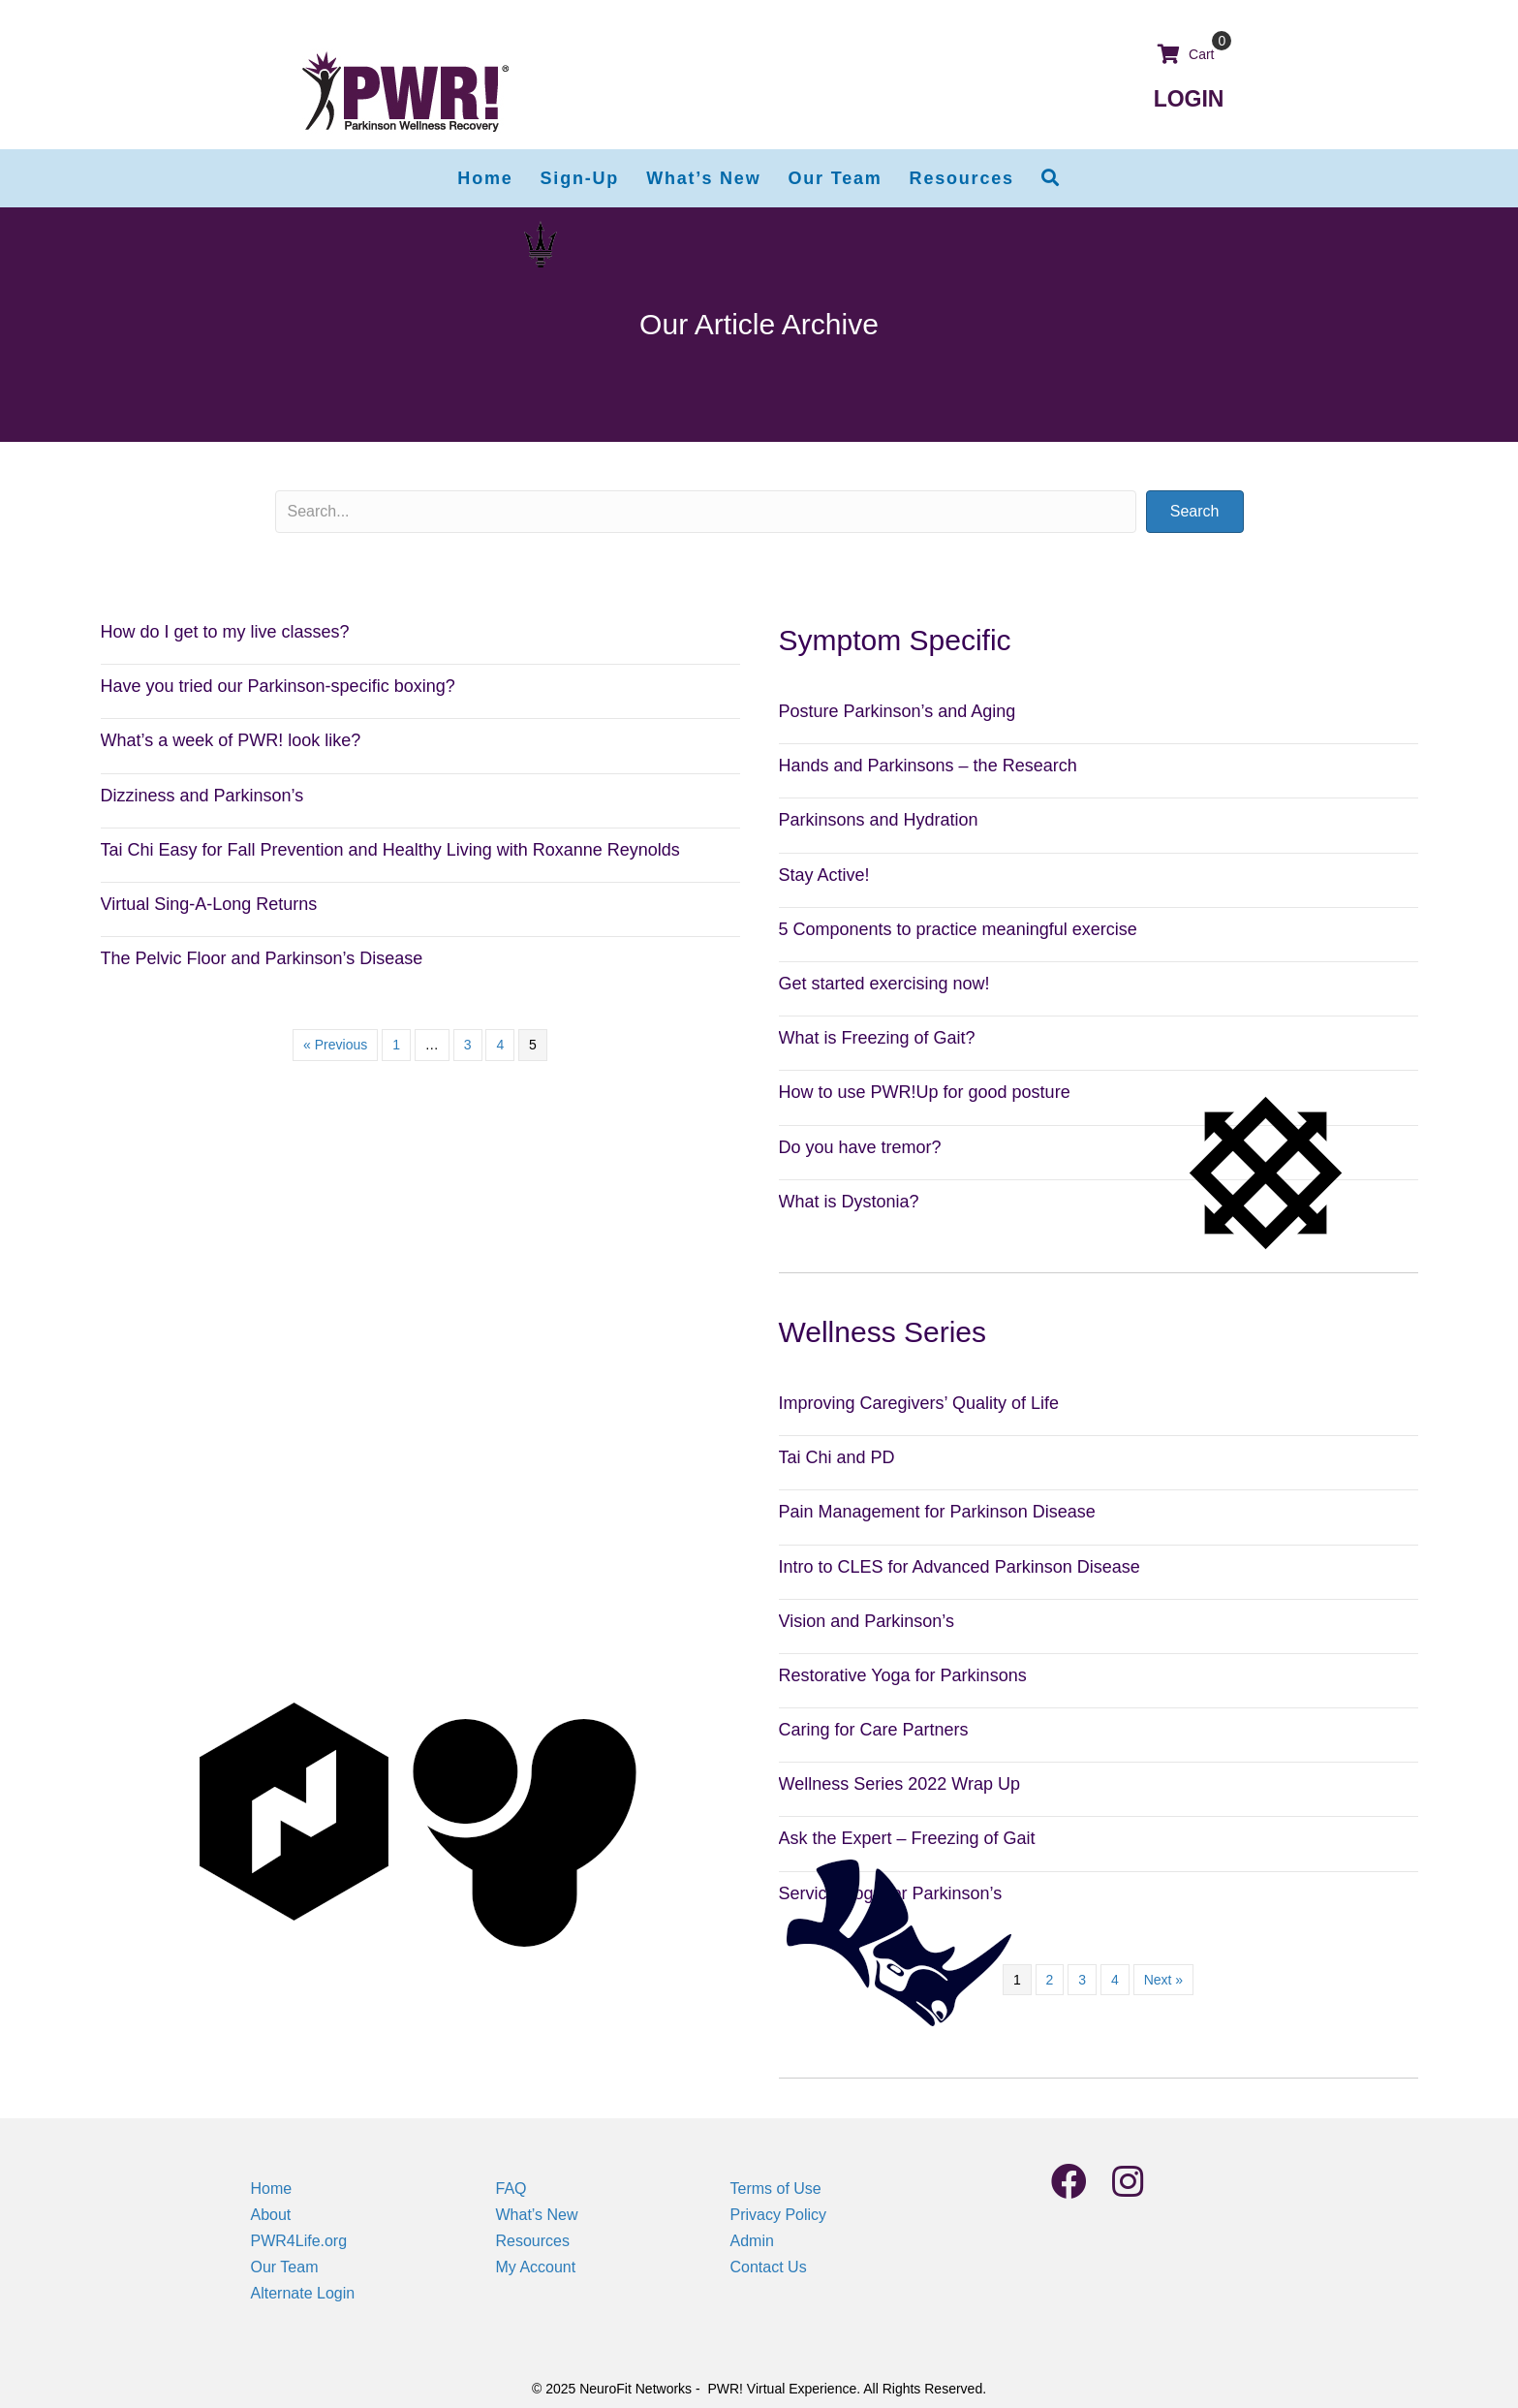 This screenshot has height=2408, width=1518. Describe the element at coordinates (1265, 1173) in the screenshot. I see `centos linux operating system logo` at that location.